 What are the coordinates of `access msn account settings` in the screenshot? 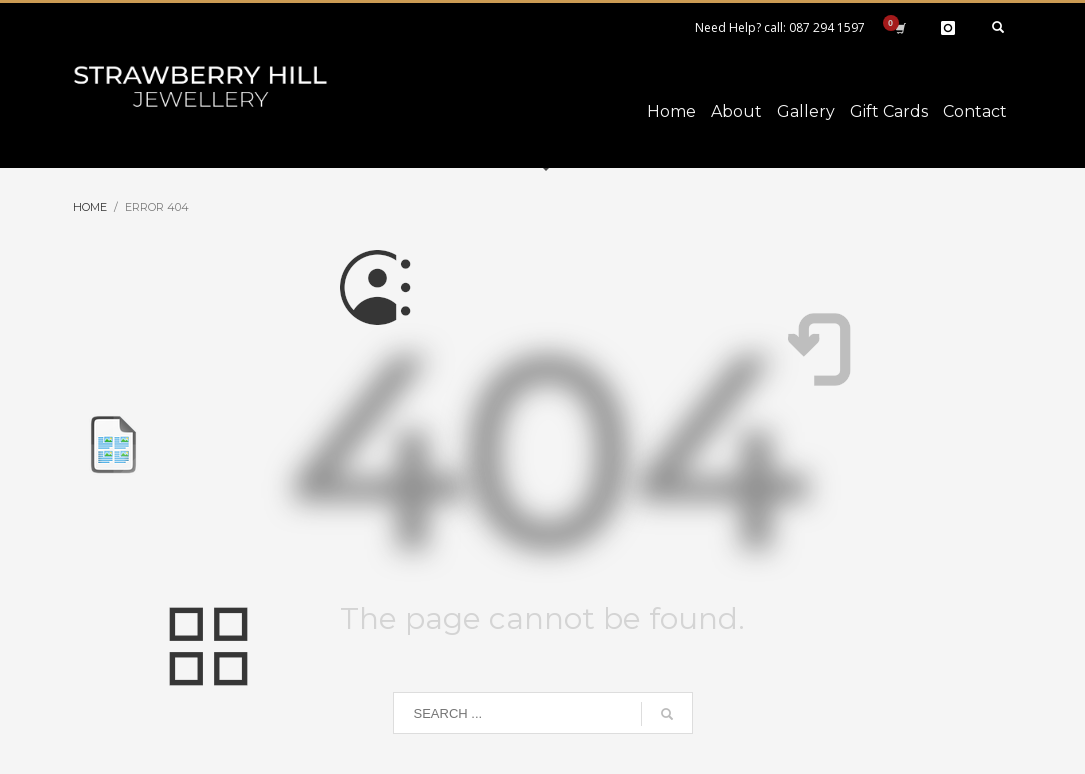 It's located at (208, 646).